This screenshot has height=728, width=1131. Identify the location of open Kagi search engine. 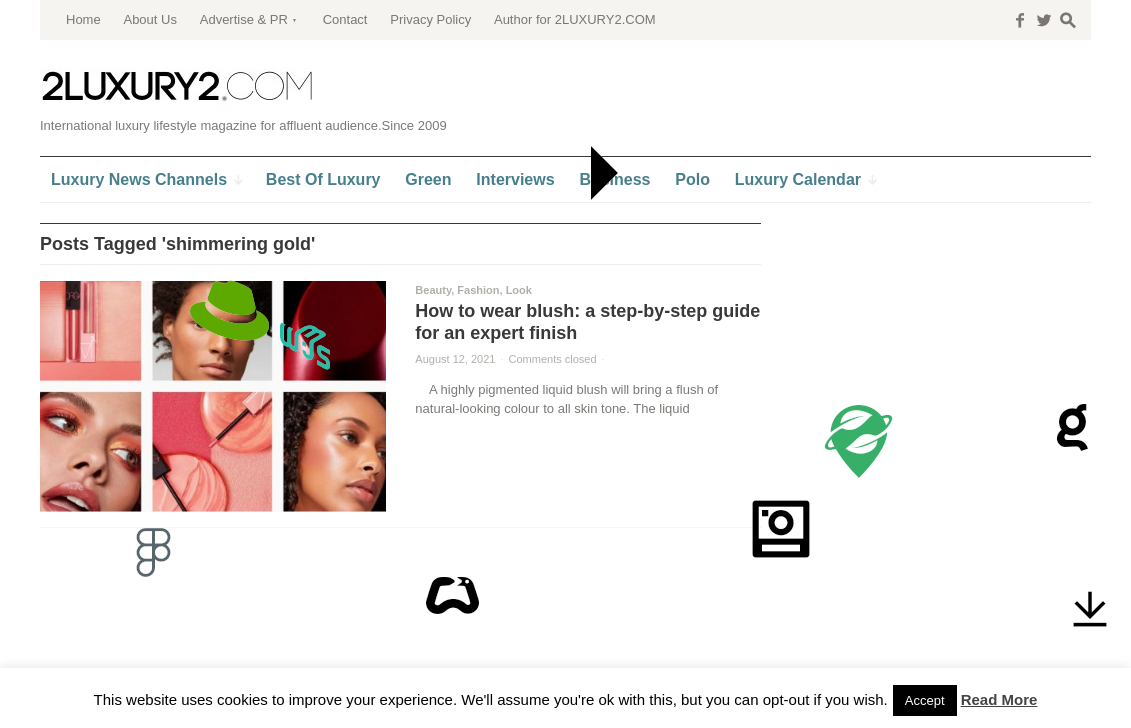
(1072, 427).